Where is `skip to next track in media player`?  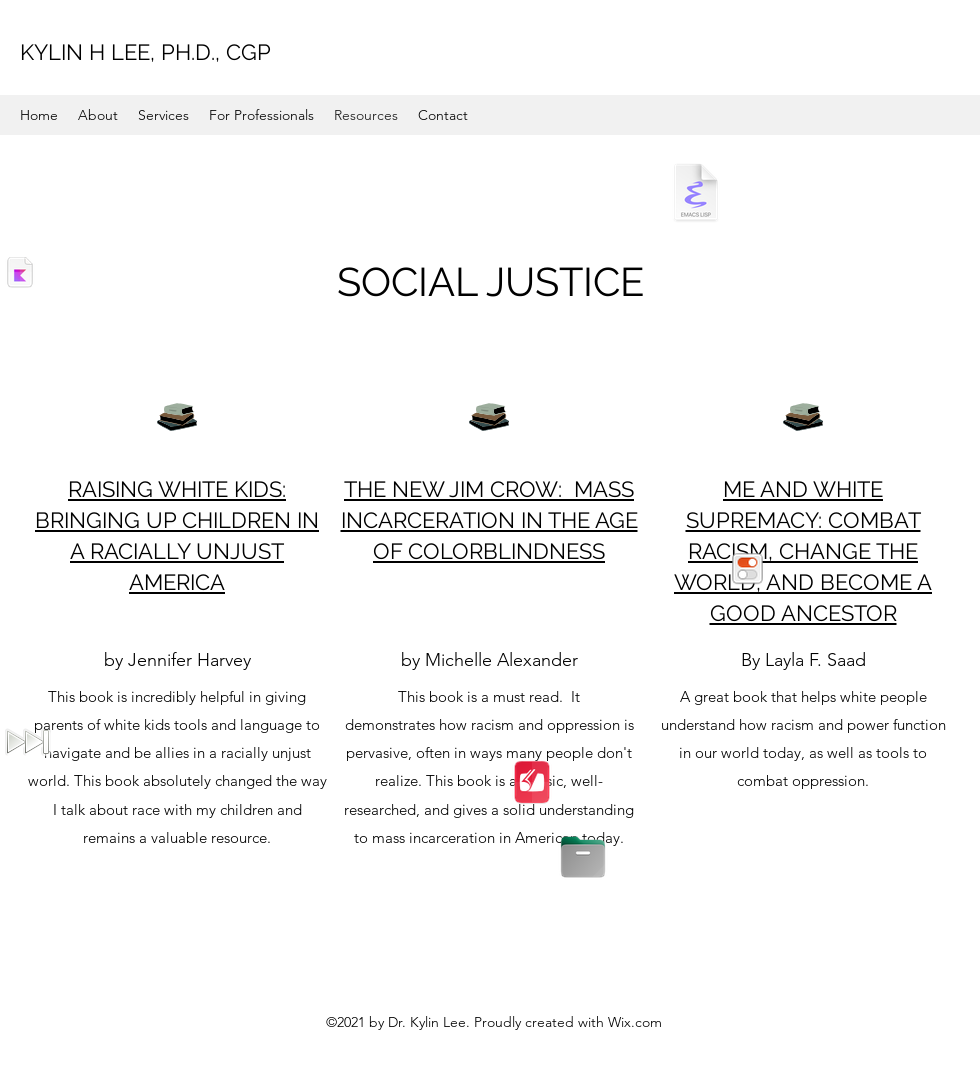
skip to next track in media player is located at coordinates (28, 742).